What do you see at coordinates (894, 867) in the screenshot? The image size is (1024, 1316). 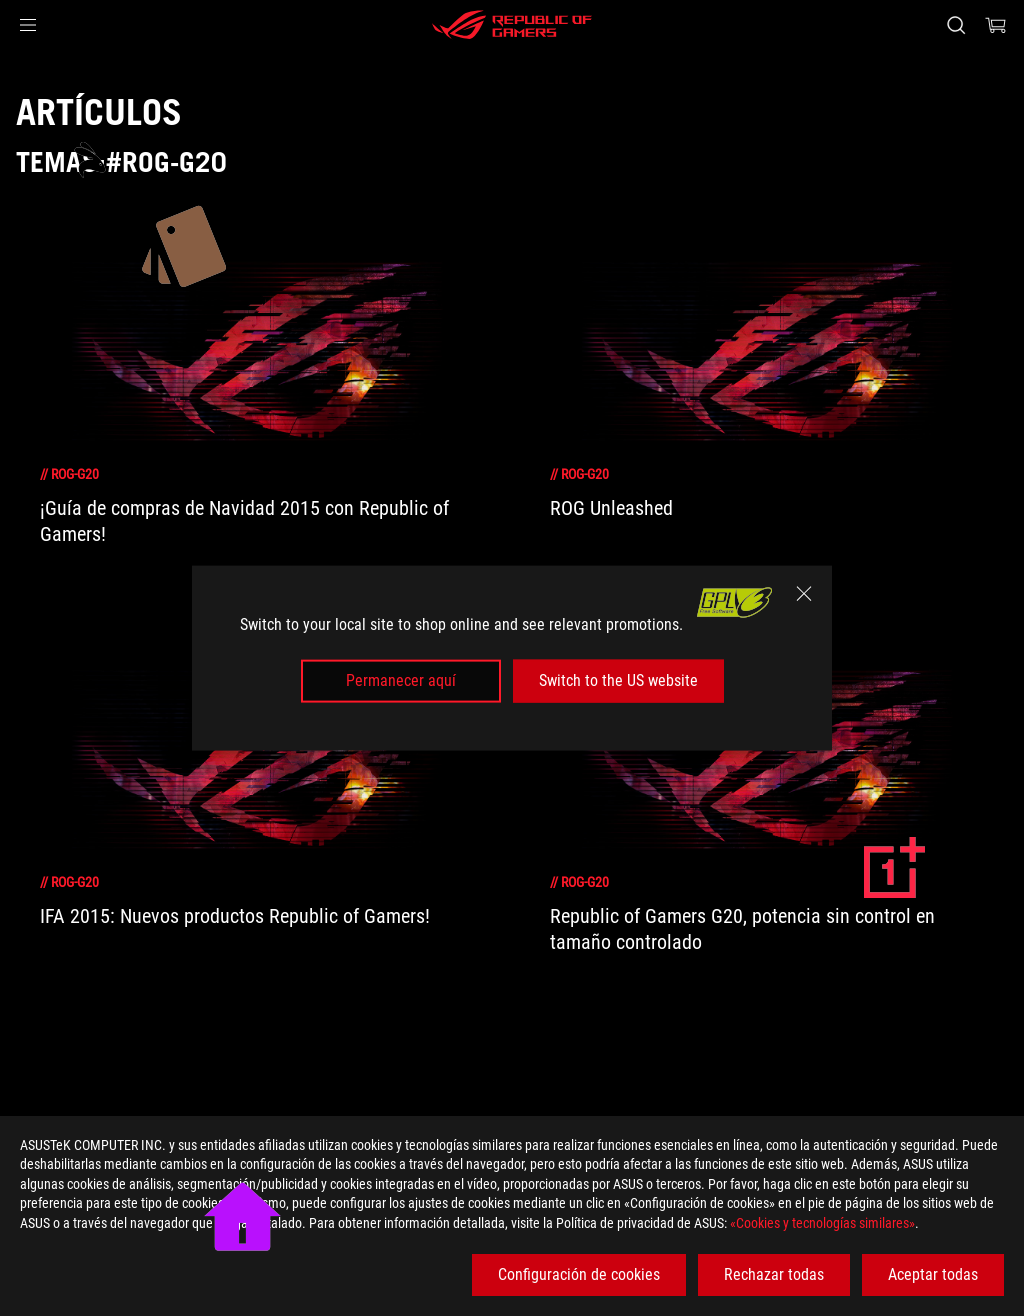 I see `OnePlus brand logo` at bounding box center [894, 867].